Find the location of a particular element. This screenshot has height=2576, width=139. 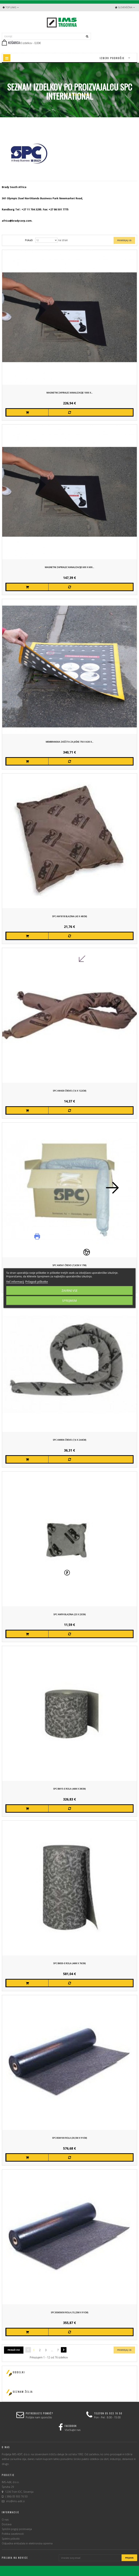

print the current document is located at coordinates (37, 1236).